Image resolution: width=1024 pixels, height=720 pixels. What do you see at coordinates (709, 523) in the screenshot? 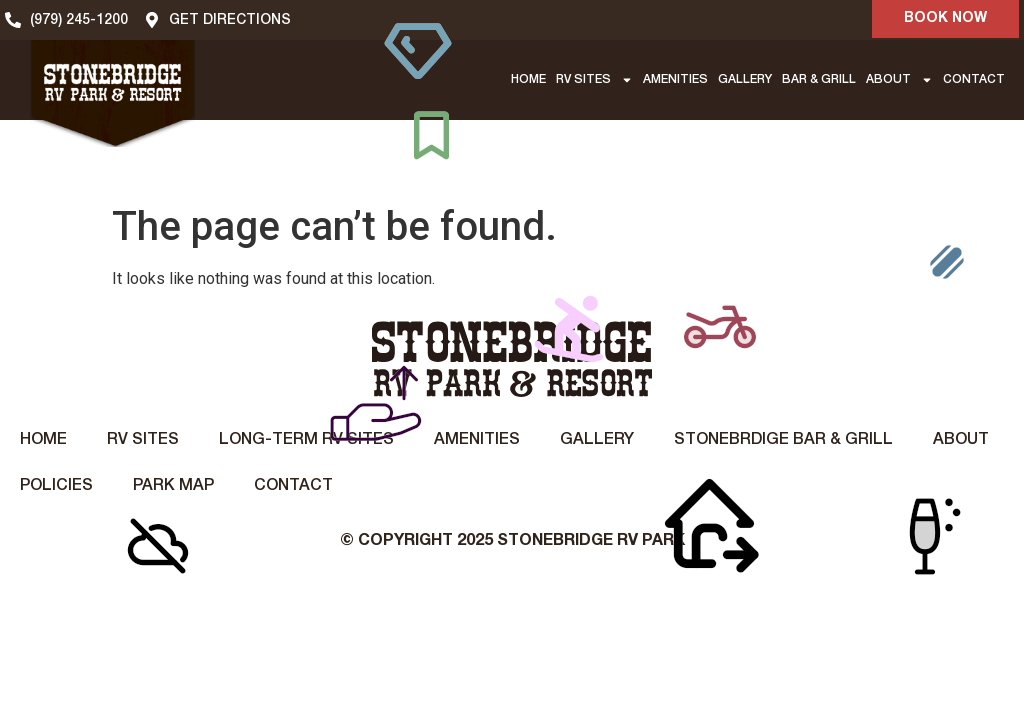
I see `move or relocate to a new home` at bounding box center [709, 523].